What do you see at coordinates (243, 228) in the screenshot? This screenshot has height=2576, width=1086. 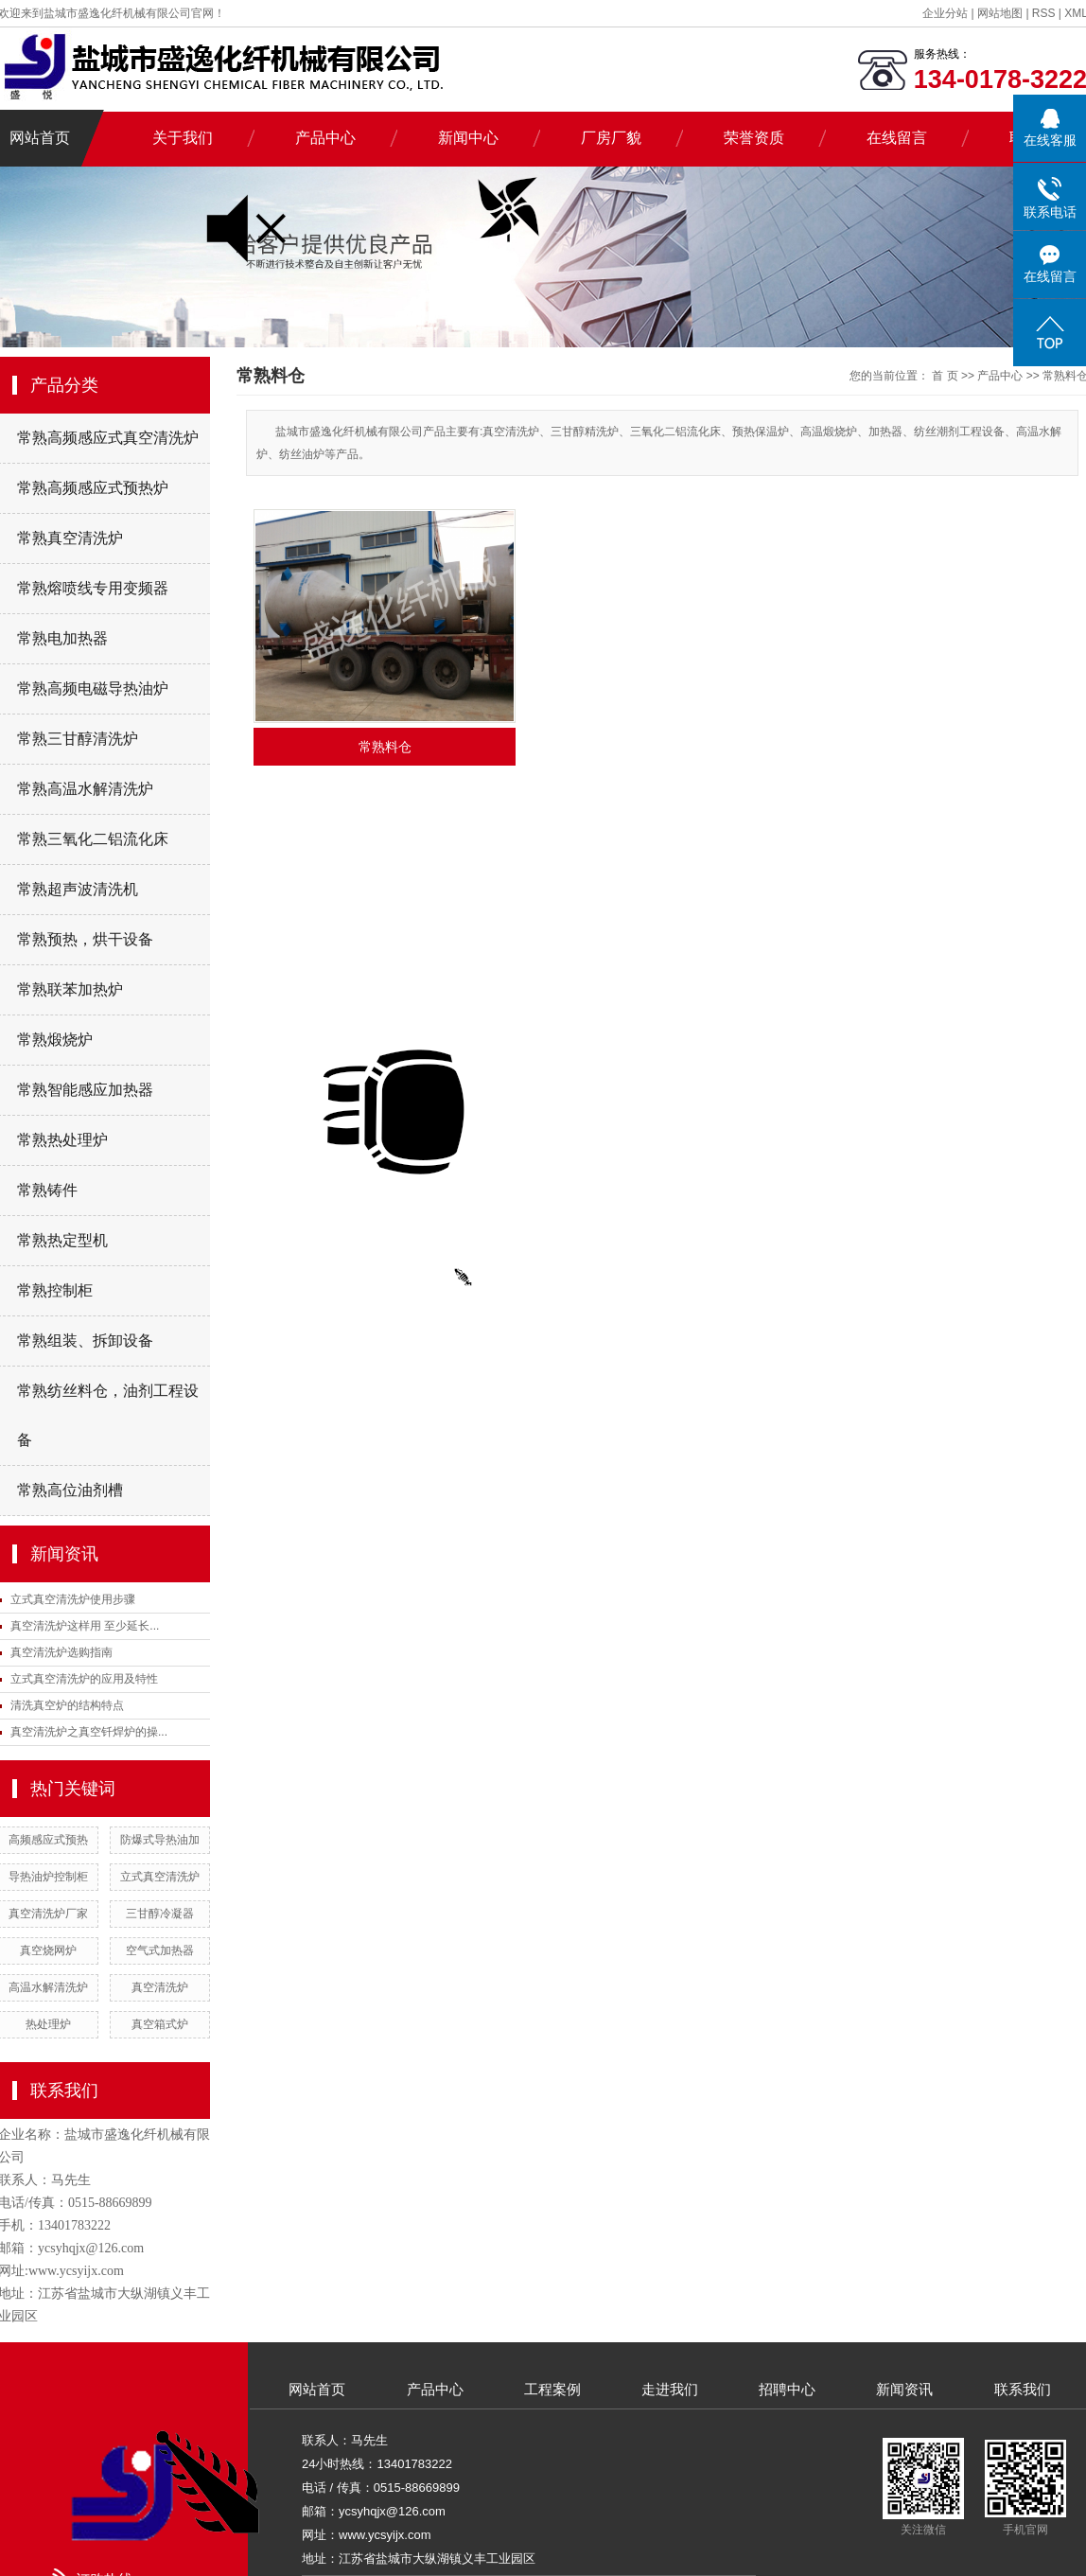 I see `mute audio or sound` at bounding box center [243, 228].